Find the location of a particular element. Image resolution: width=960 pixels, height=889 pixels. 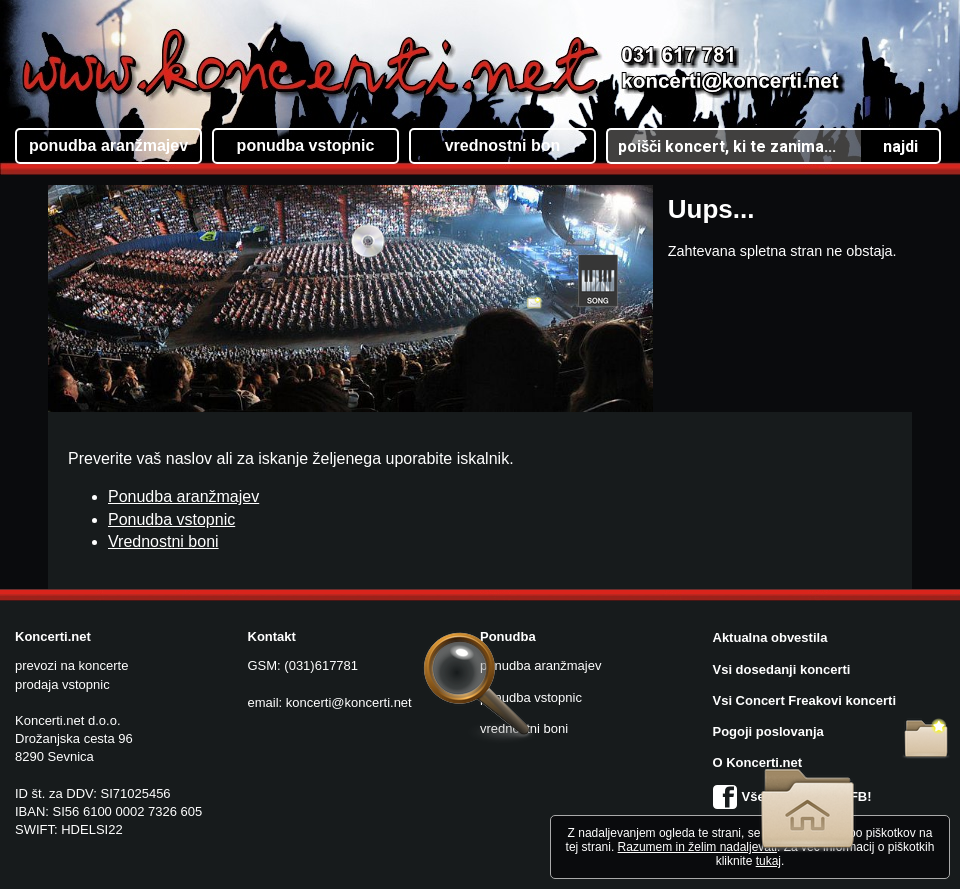

access your home folder is located at coordinates (807, 813).